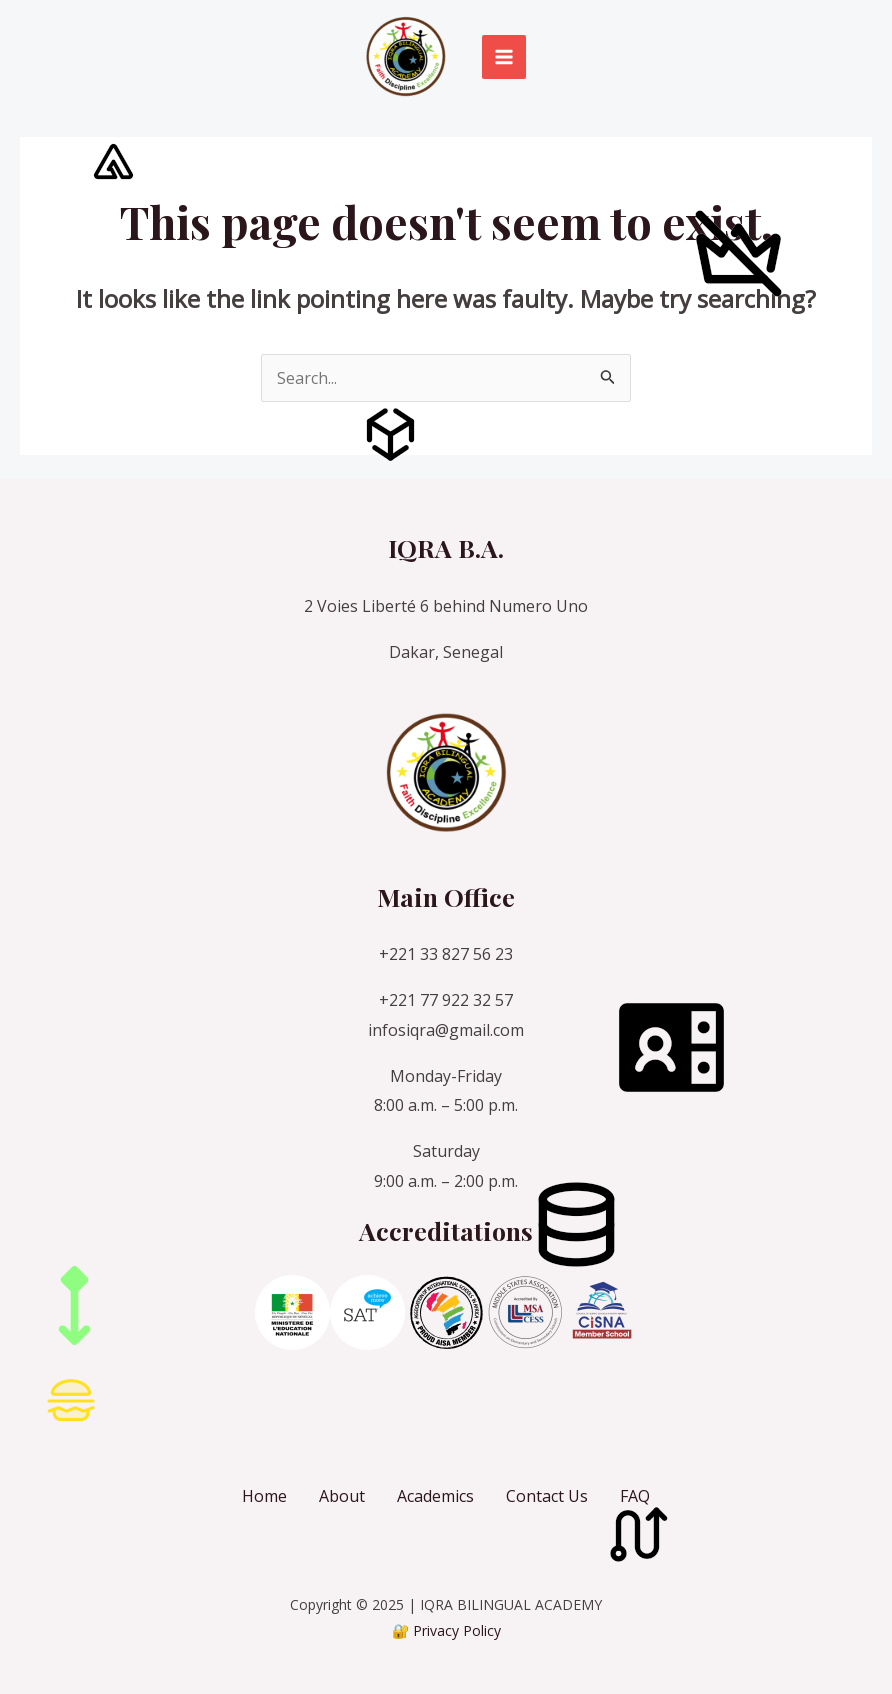  Describe the element at coordinates (113, 161) in the screenshot. I see `Adobe brand logo` at that location.